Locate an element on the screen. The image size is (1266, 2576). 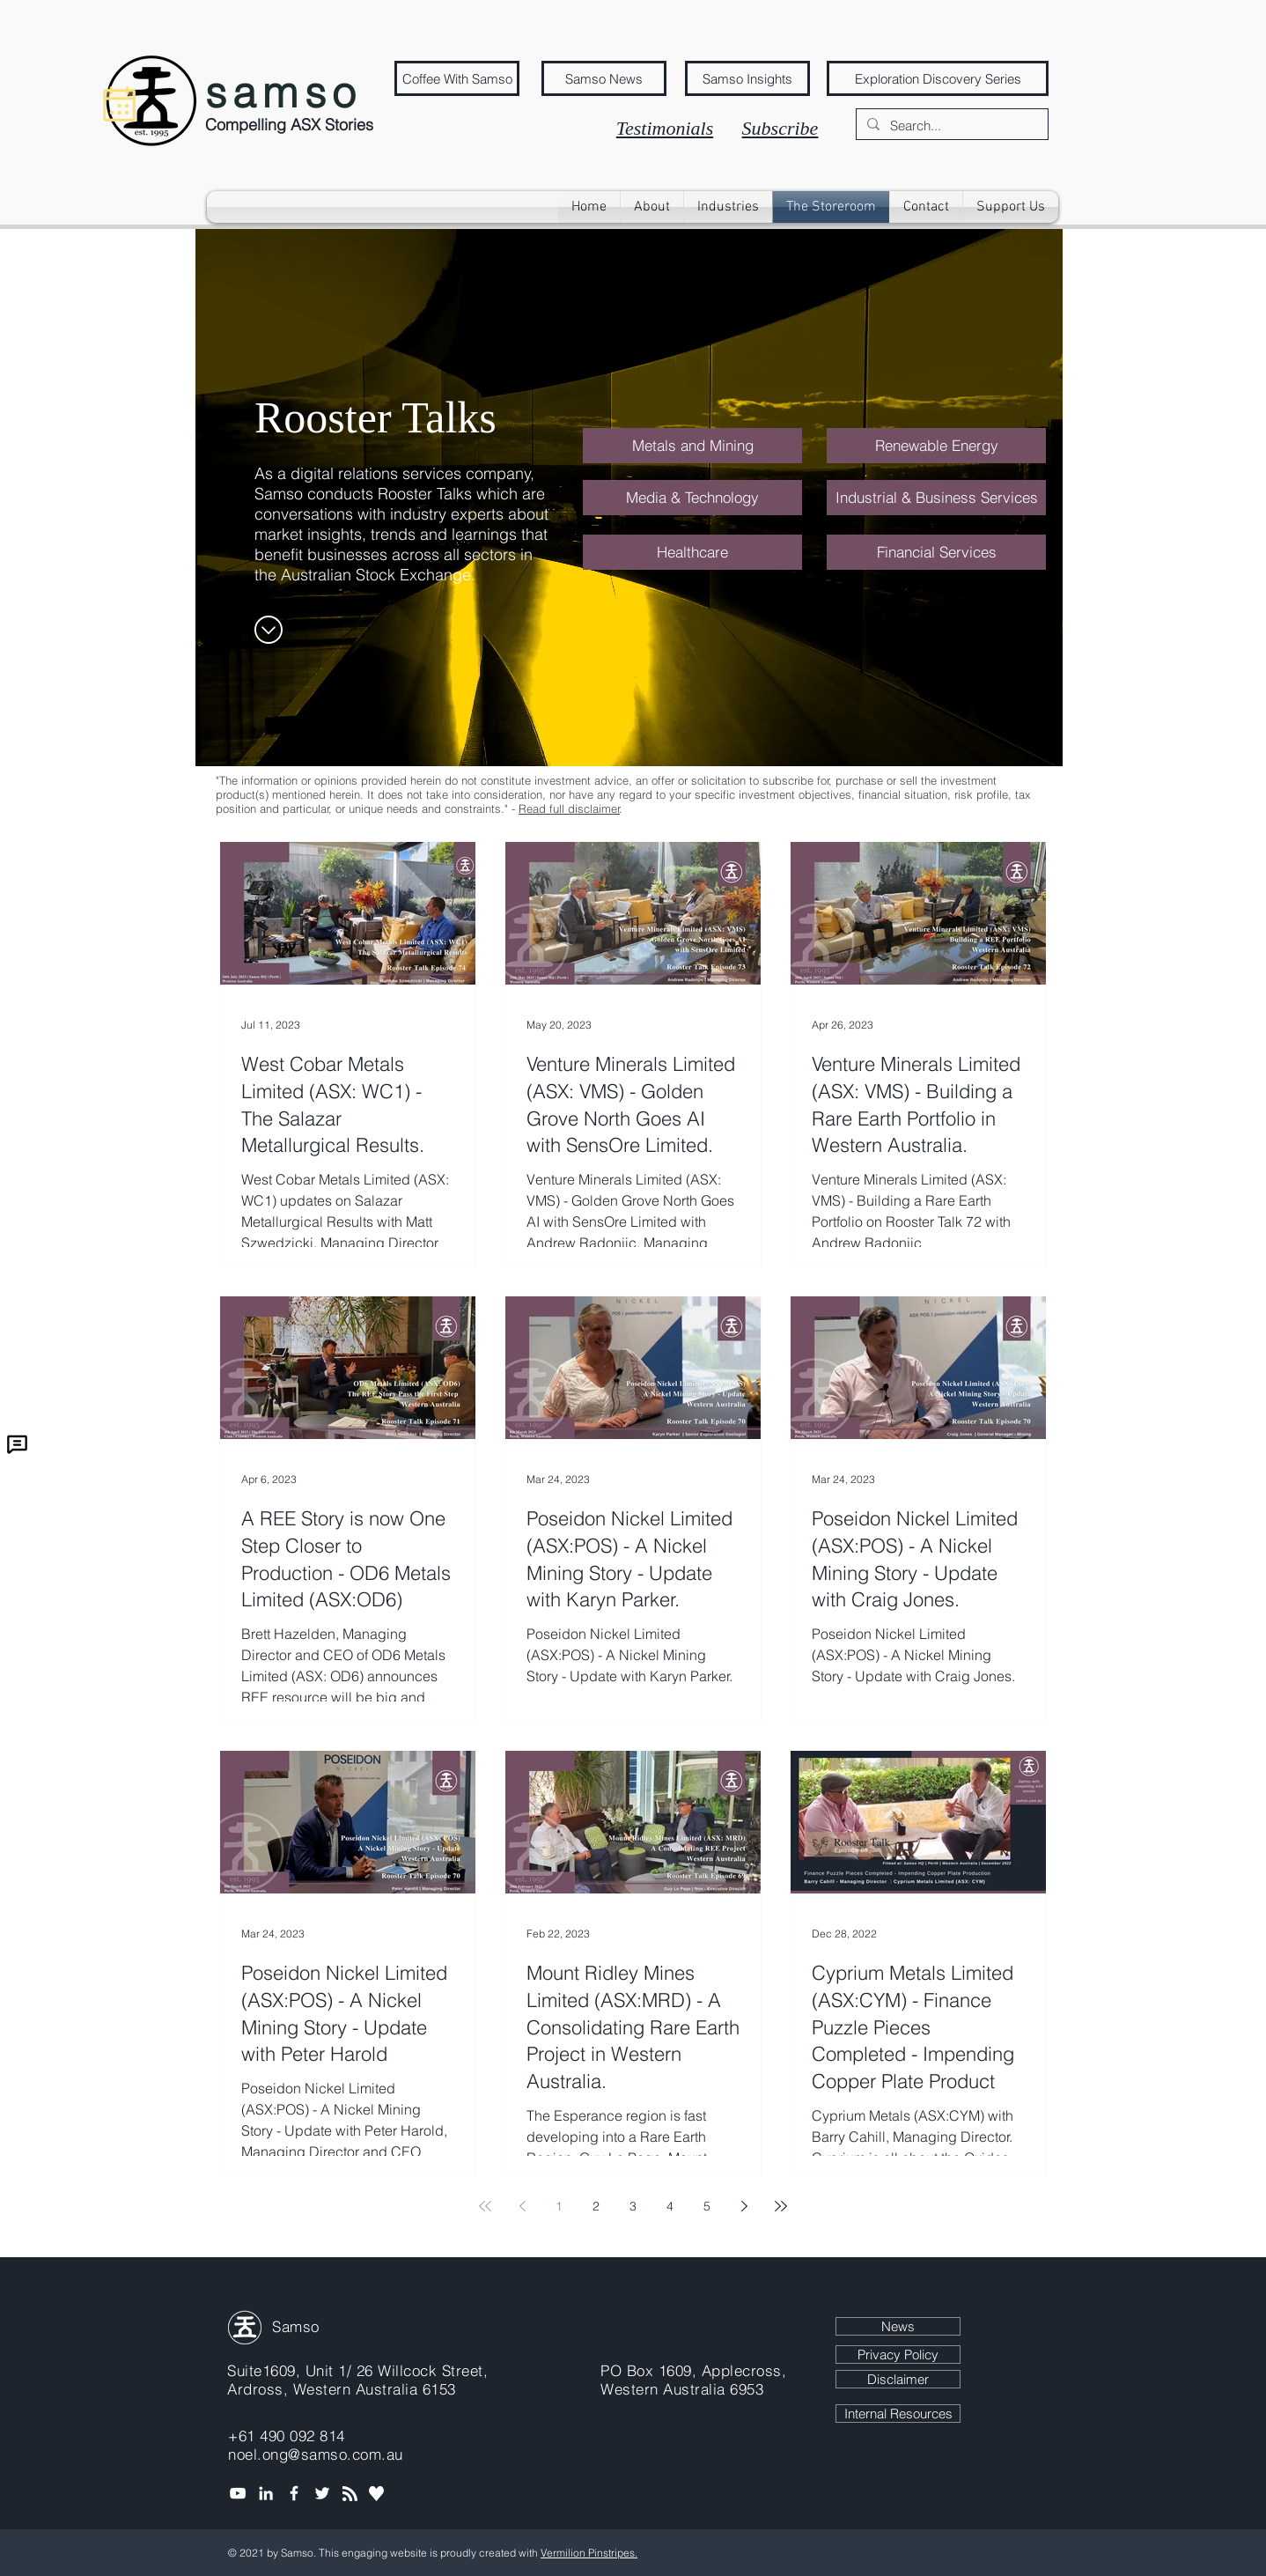
view calendar or scheduled events is located at coordinates (119, 105).